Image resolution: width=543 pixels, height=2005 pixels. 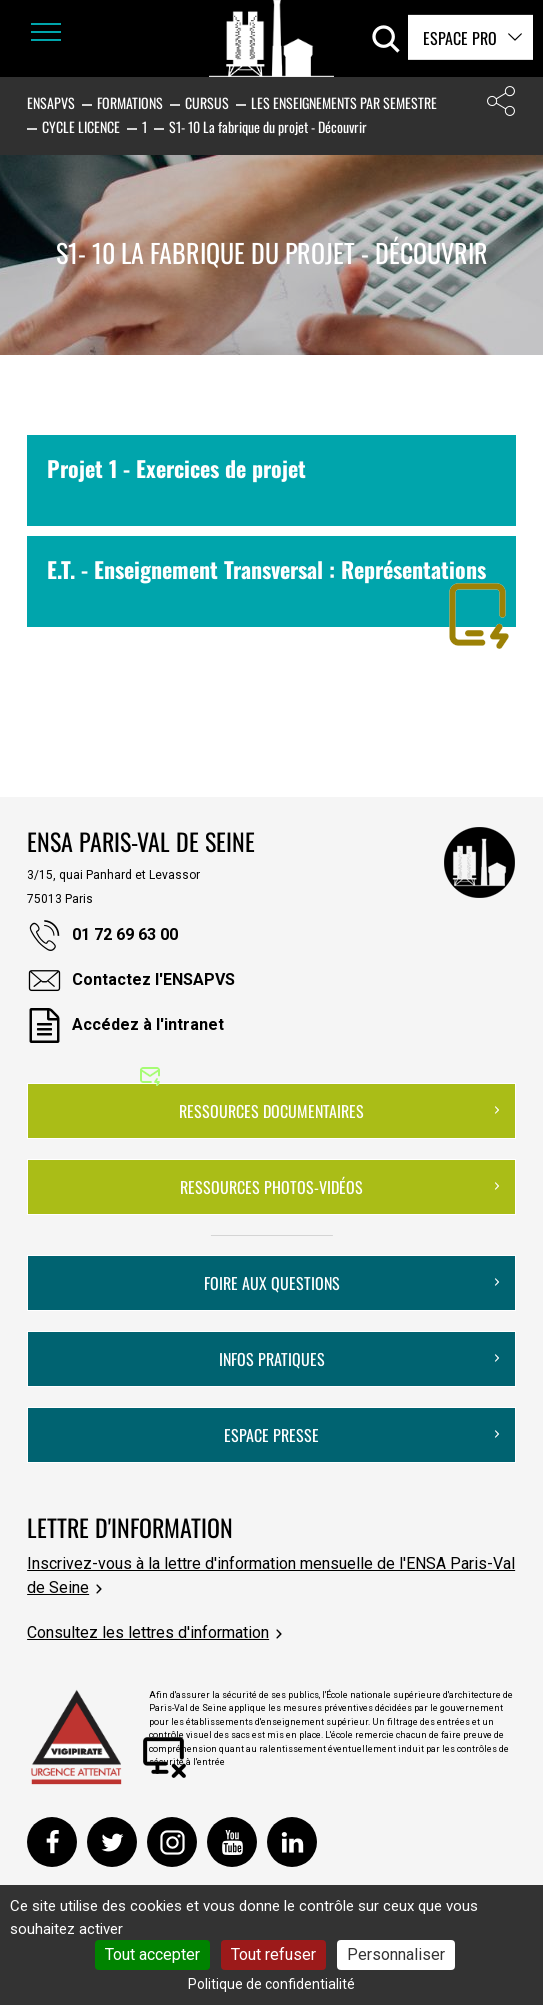 I want to click on send message with high priority, so click(x=150, y=1075).